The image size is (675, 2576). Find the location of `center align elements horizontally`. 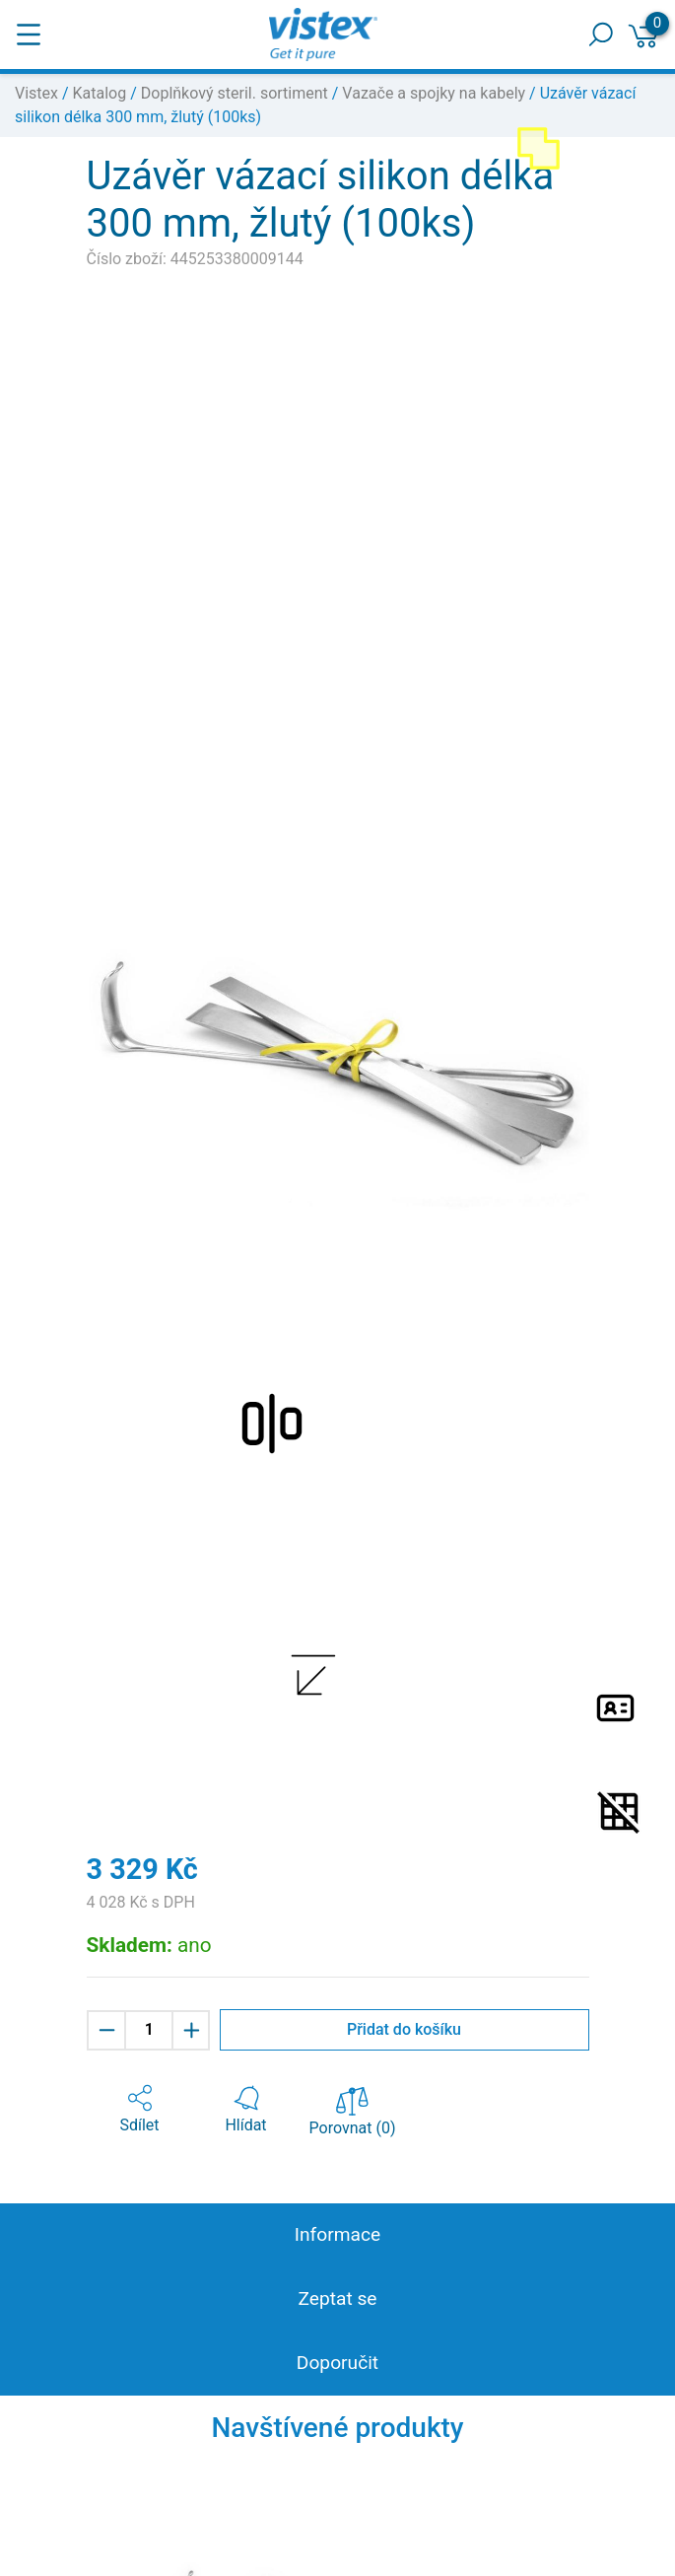

center align elements horizontally is located at coordinates (272, 1424).